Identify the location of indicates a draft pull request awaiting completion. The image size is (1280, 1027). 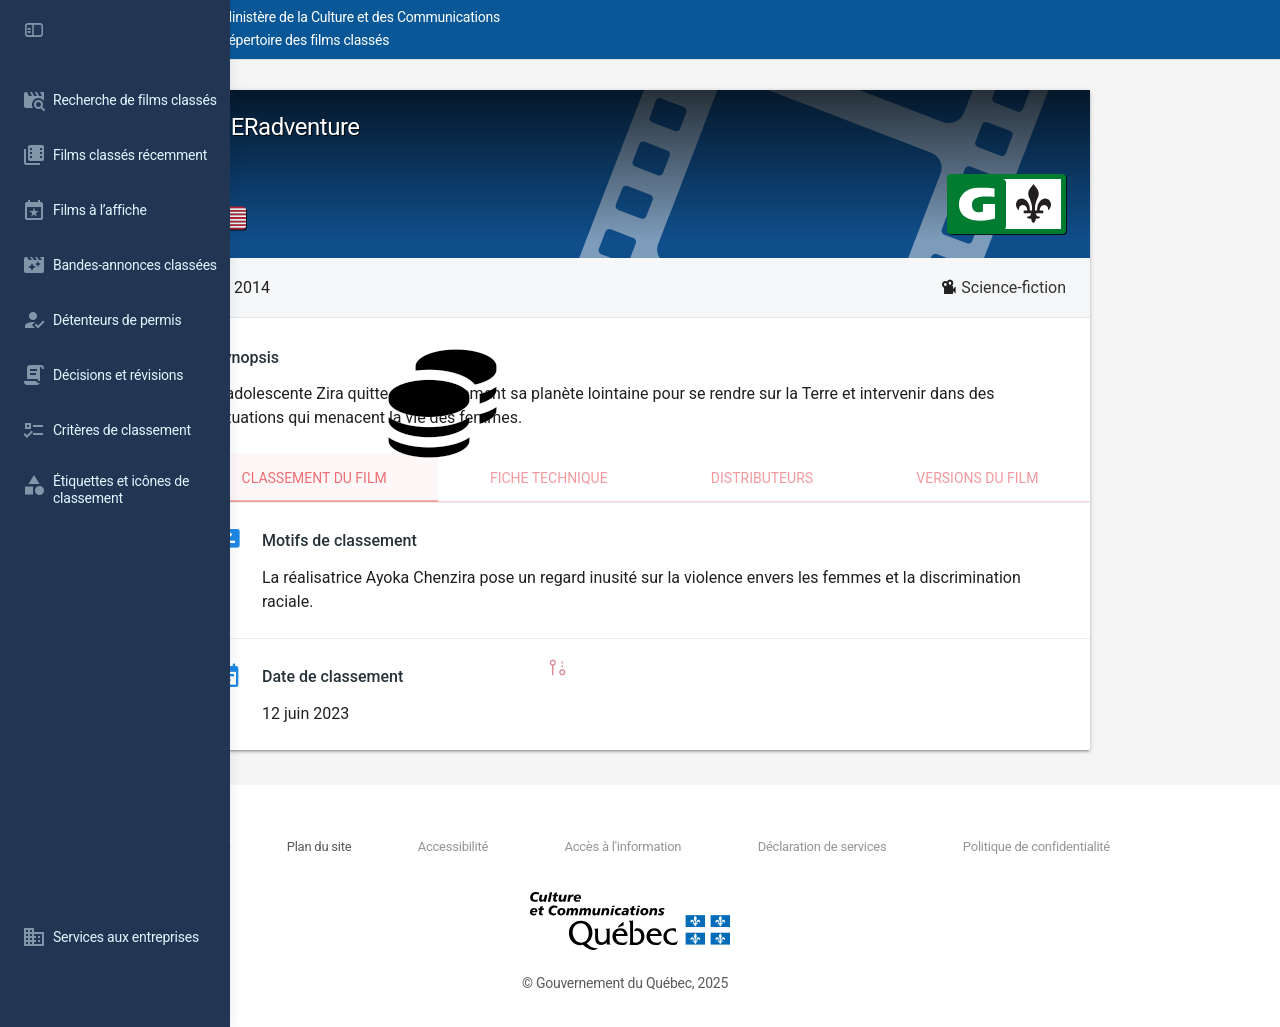
(557, 667).